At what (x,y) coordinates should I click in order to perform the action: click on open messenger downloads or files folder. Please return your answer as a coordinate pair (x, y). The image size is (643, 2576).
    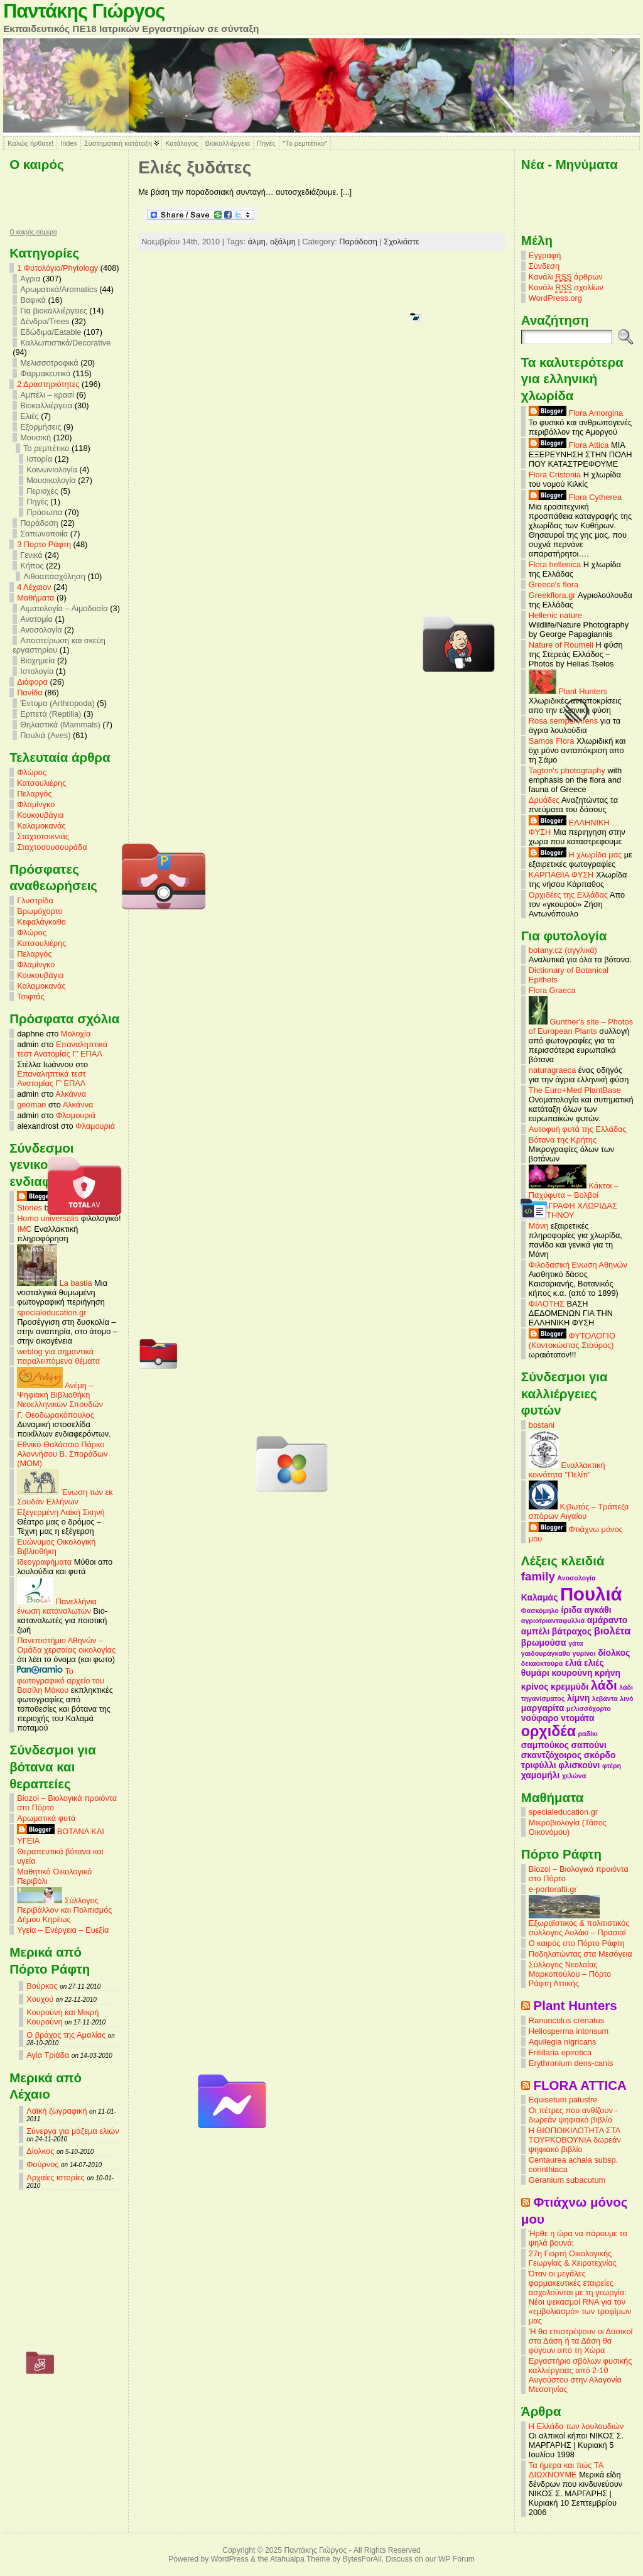
    Looking at the image, I should click on (232, 2103).